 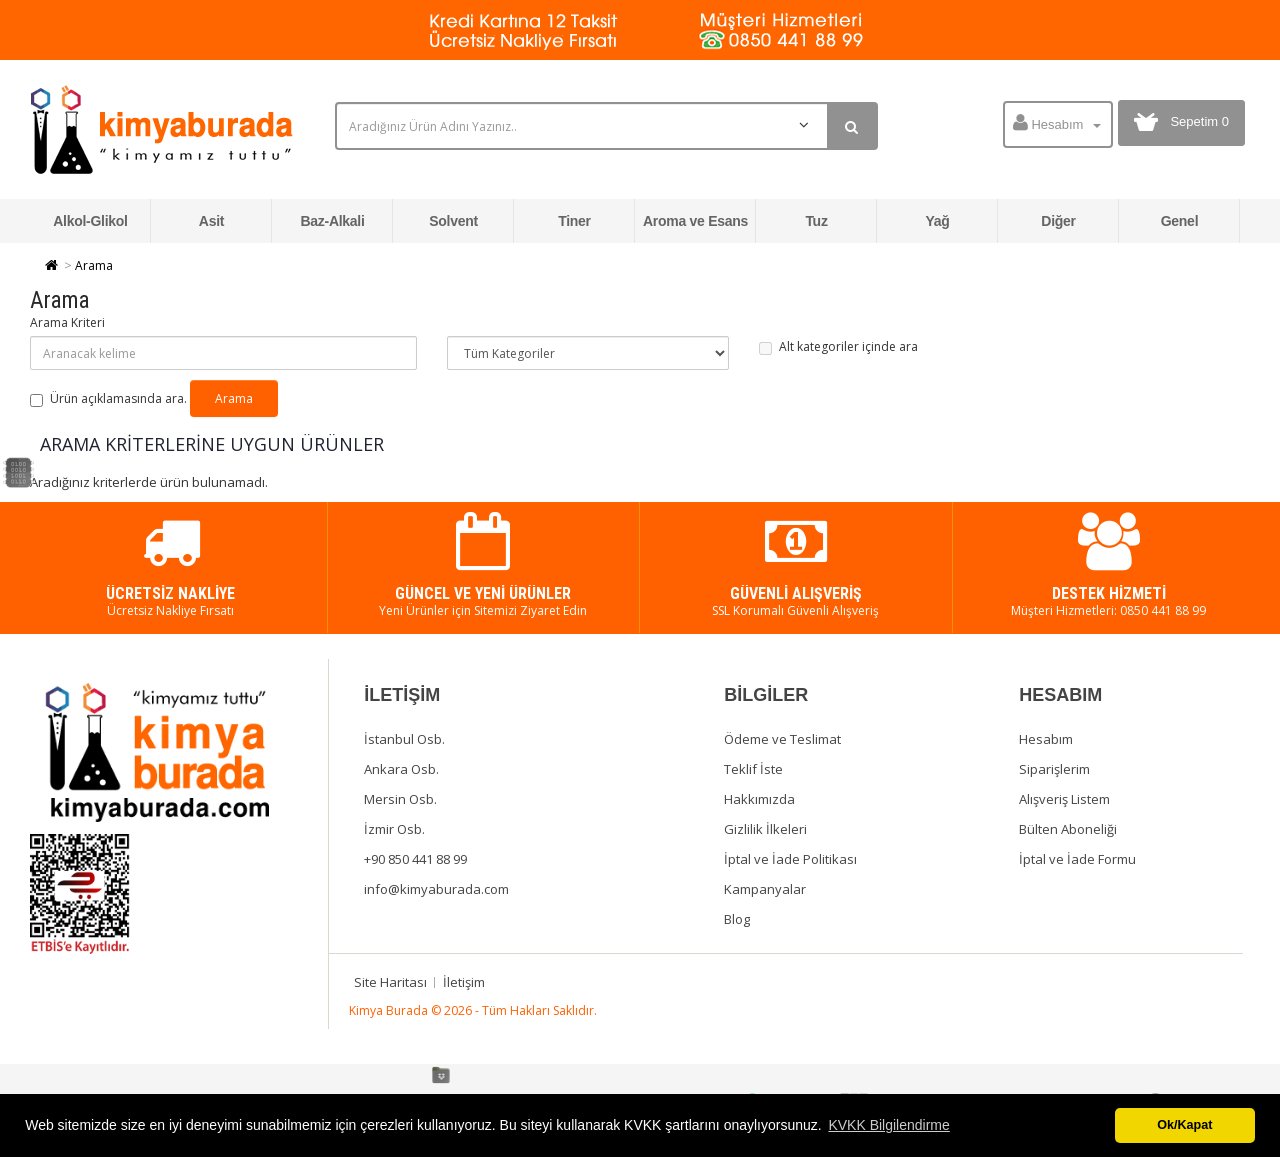 I want to click on firmware or binary file type indicator, so click(x=18, y=472).